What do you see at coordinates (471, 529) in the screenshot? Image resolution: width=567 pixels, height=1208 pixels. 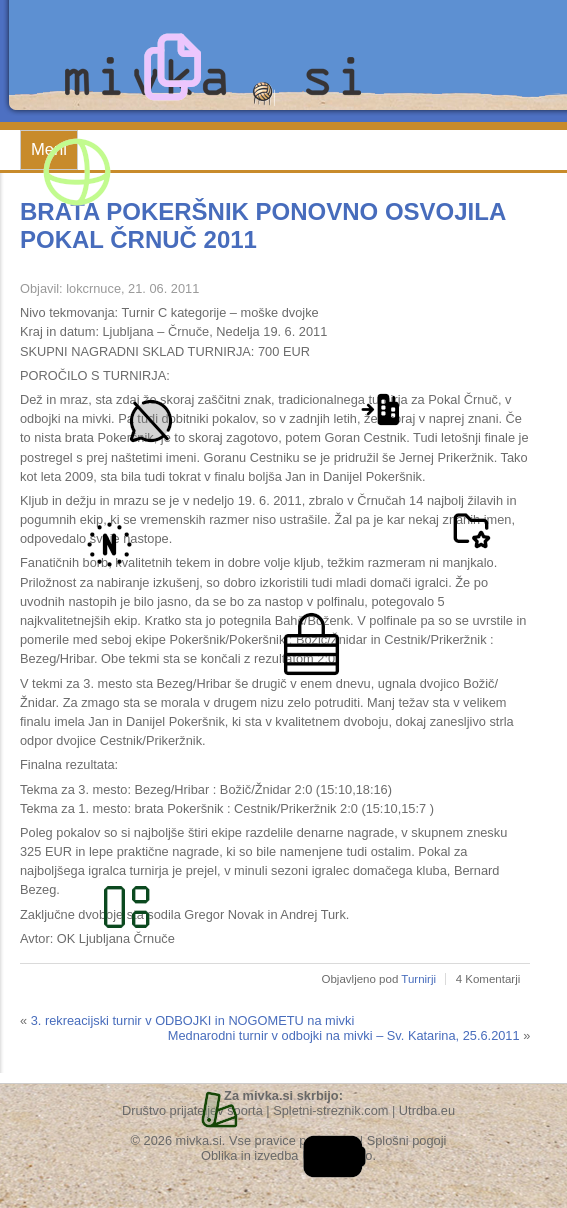 I see `access your favorite or starred folder` at bounding box center [471, 529].